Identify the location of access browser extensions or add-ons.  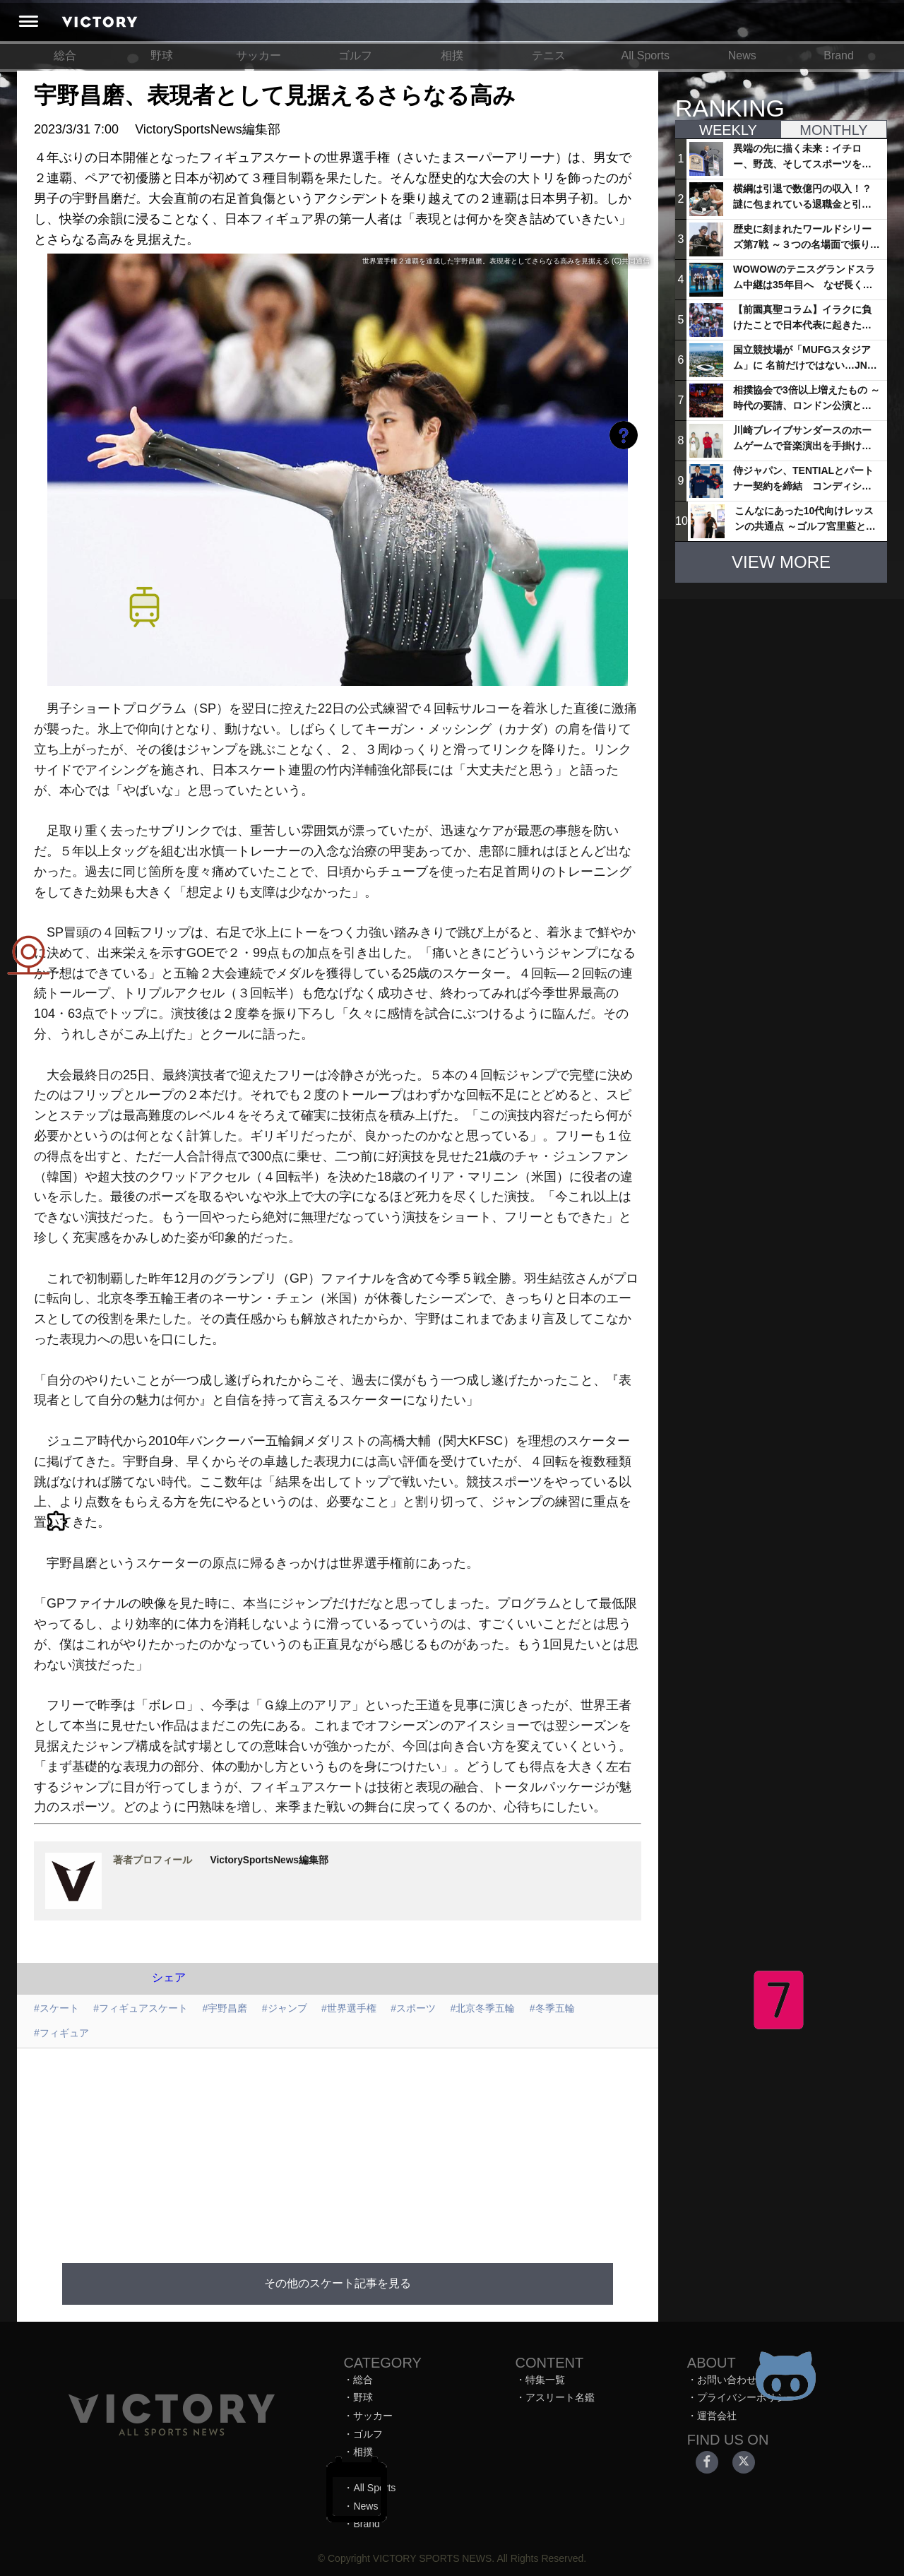
(57, 1520).